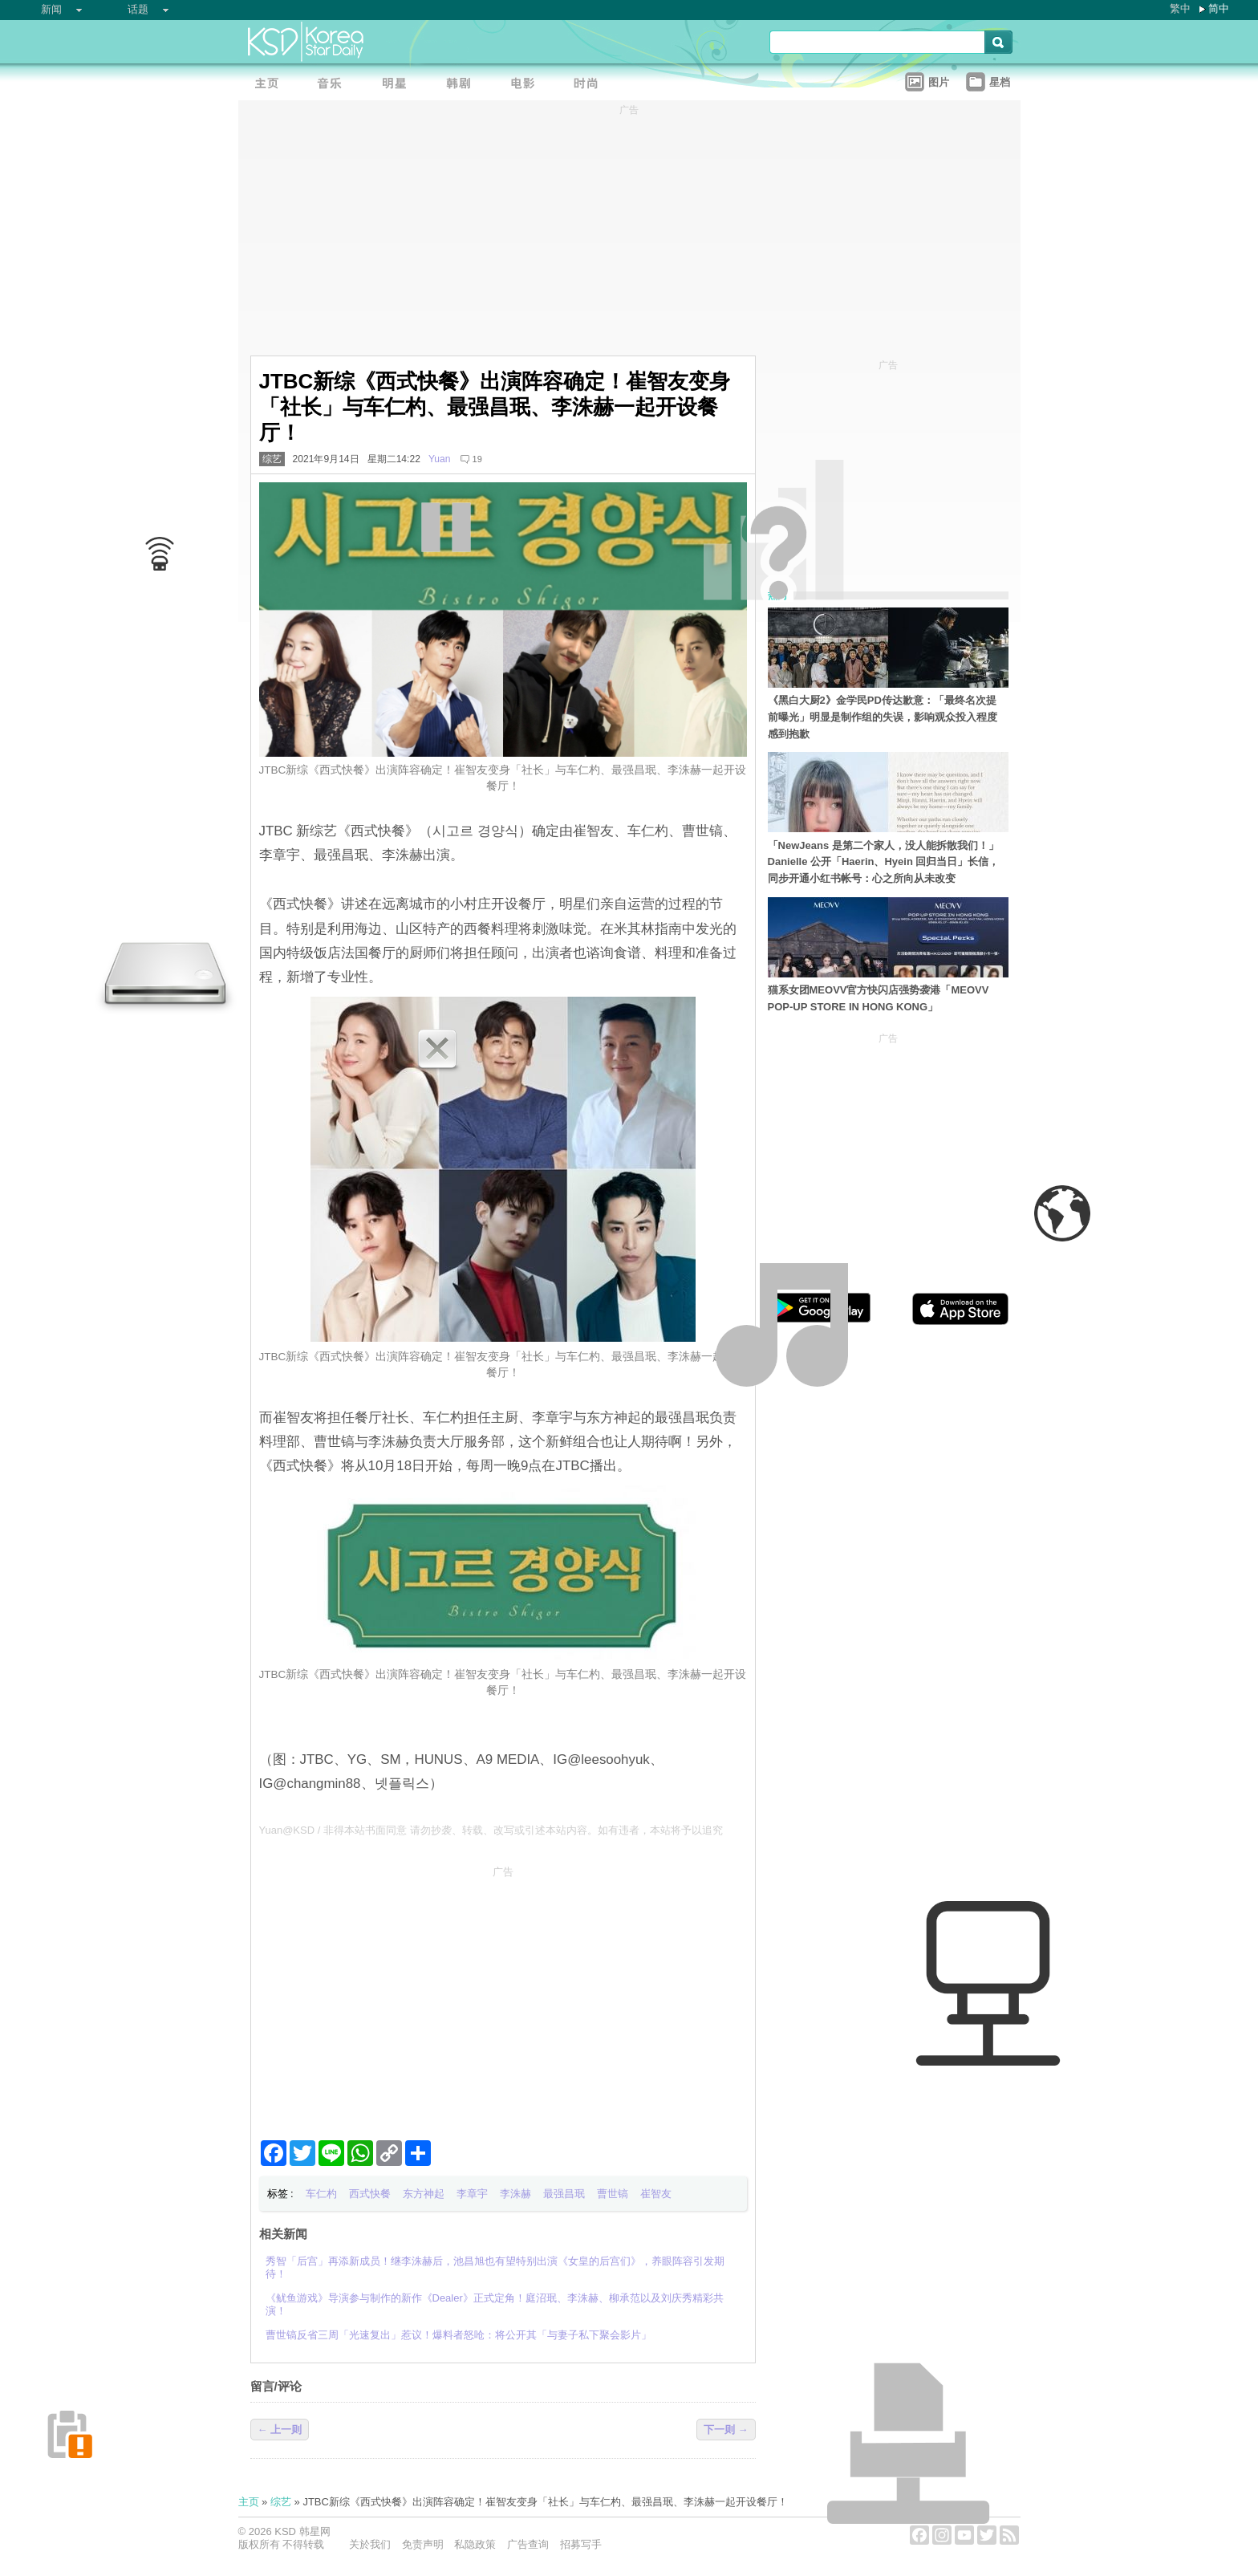 The height and width of the screenshot is (2576, 1258). I want to click on no cellular network route available, so click(778, 534).